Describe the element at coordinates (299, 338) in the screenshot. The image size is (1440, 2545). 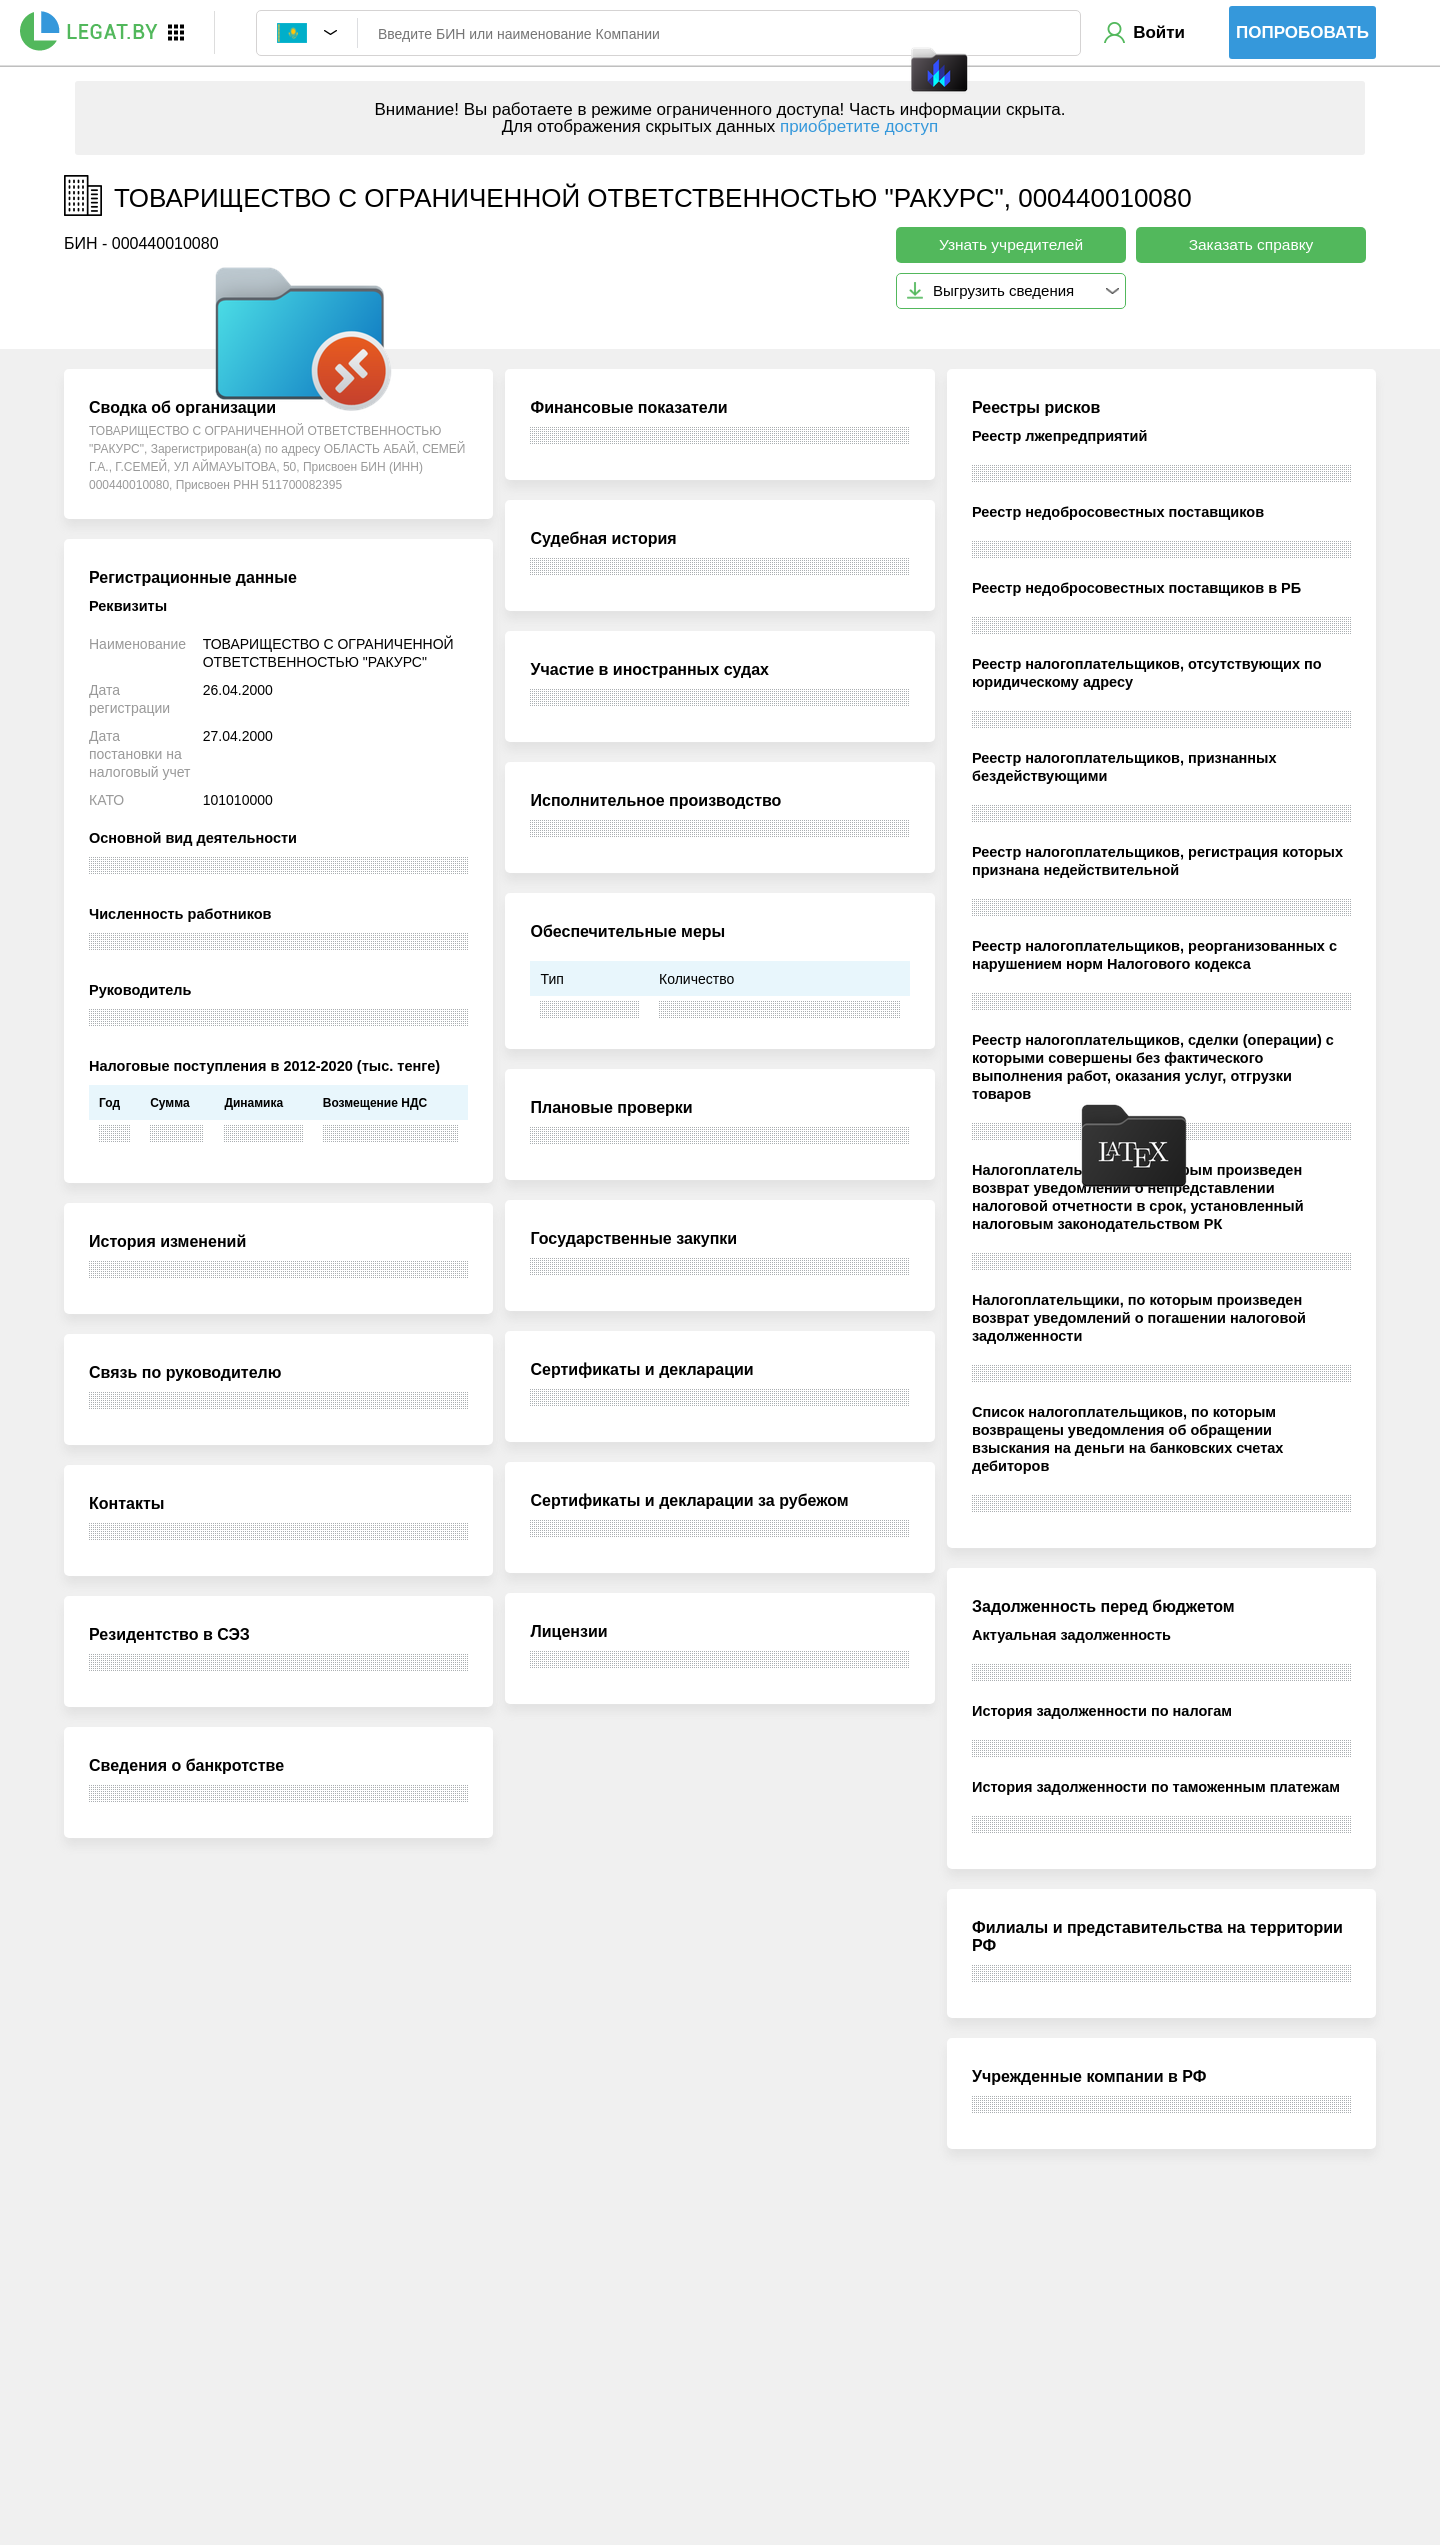
I see `open folder containing microsoft remote desktop files` at that location.